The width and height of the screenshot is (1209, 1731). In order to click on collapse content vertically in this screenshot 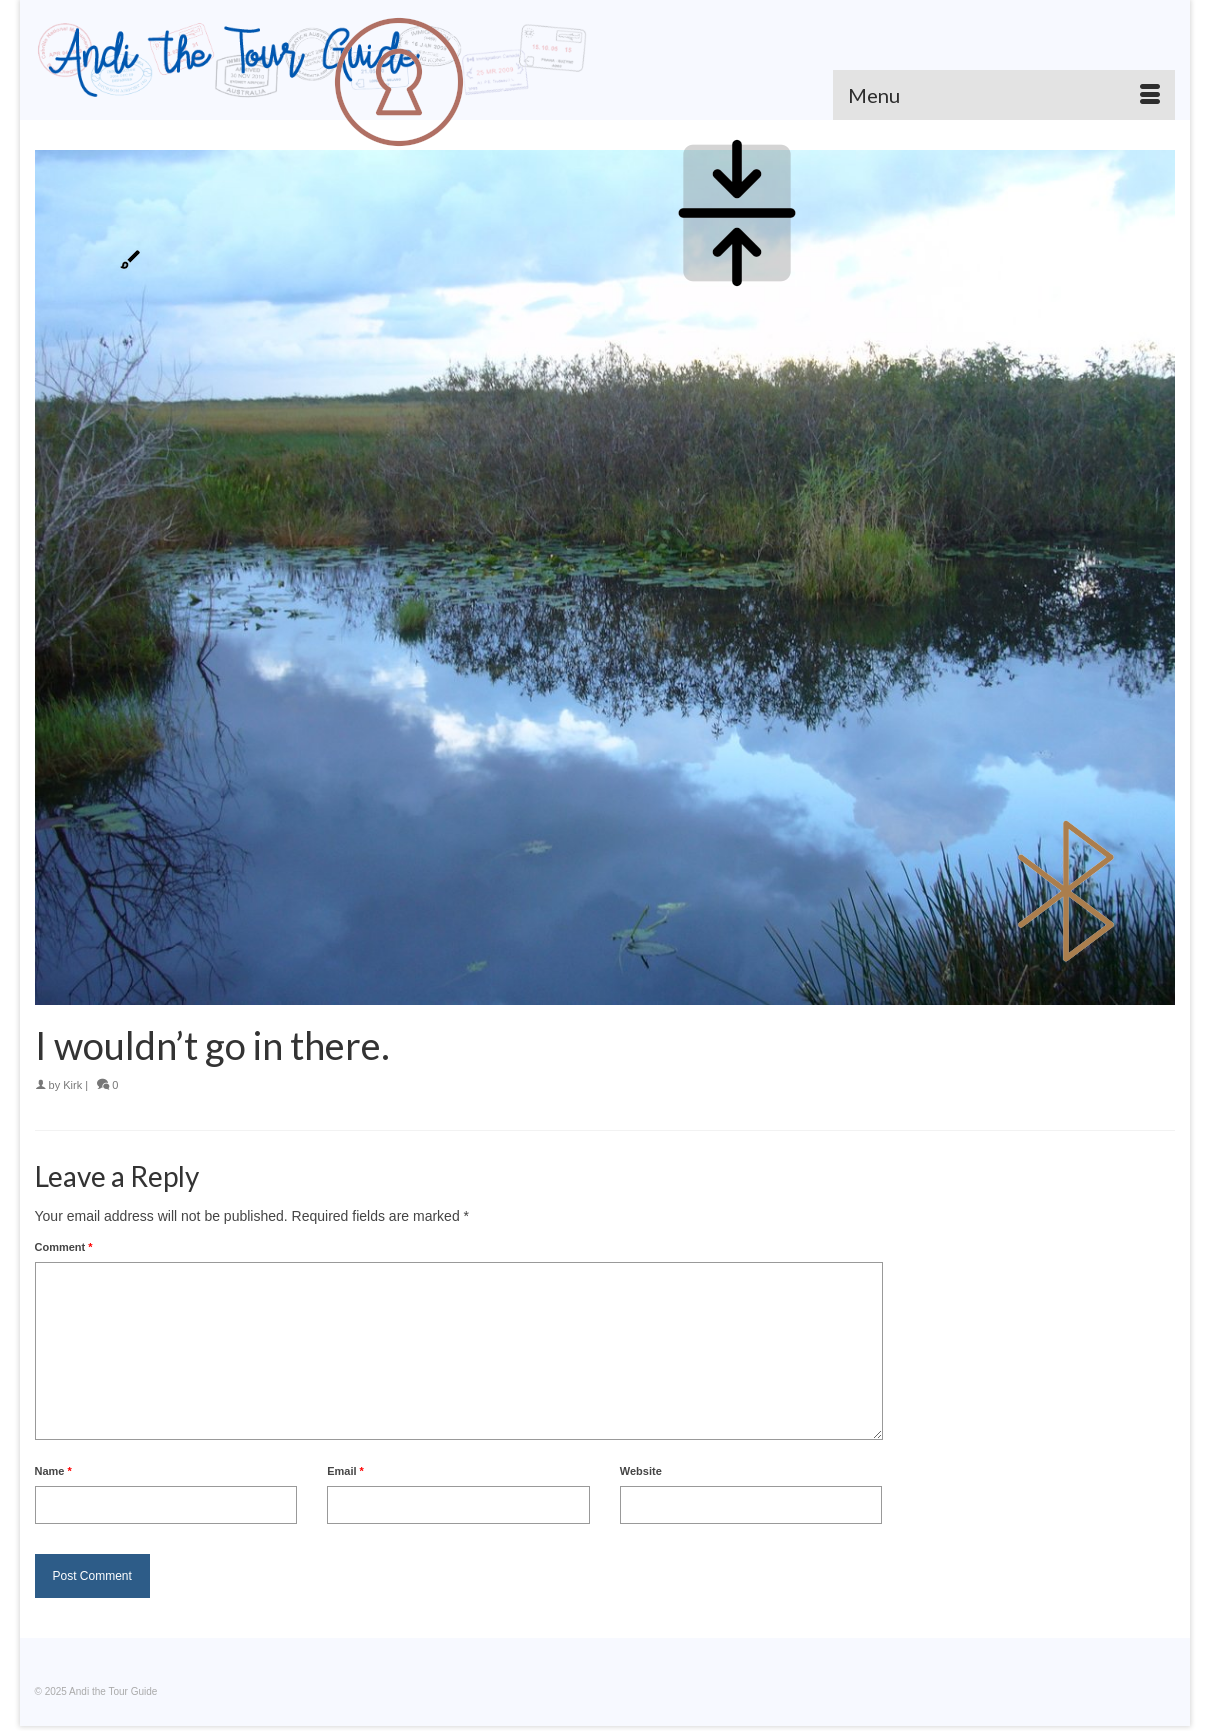, I will do `click(737, 213)`.